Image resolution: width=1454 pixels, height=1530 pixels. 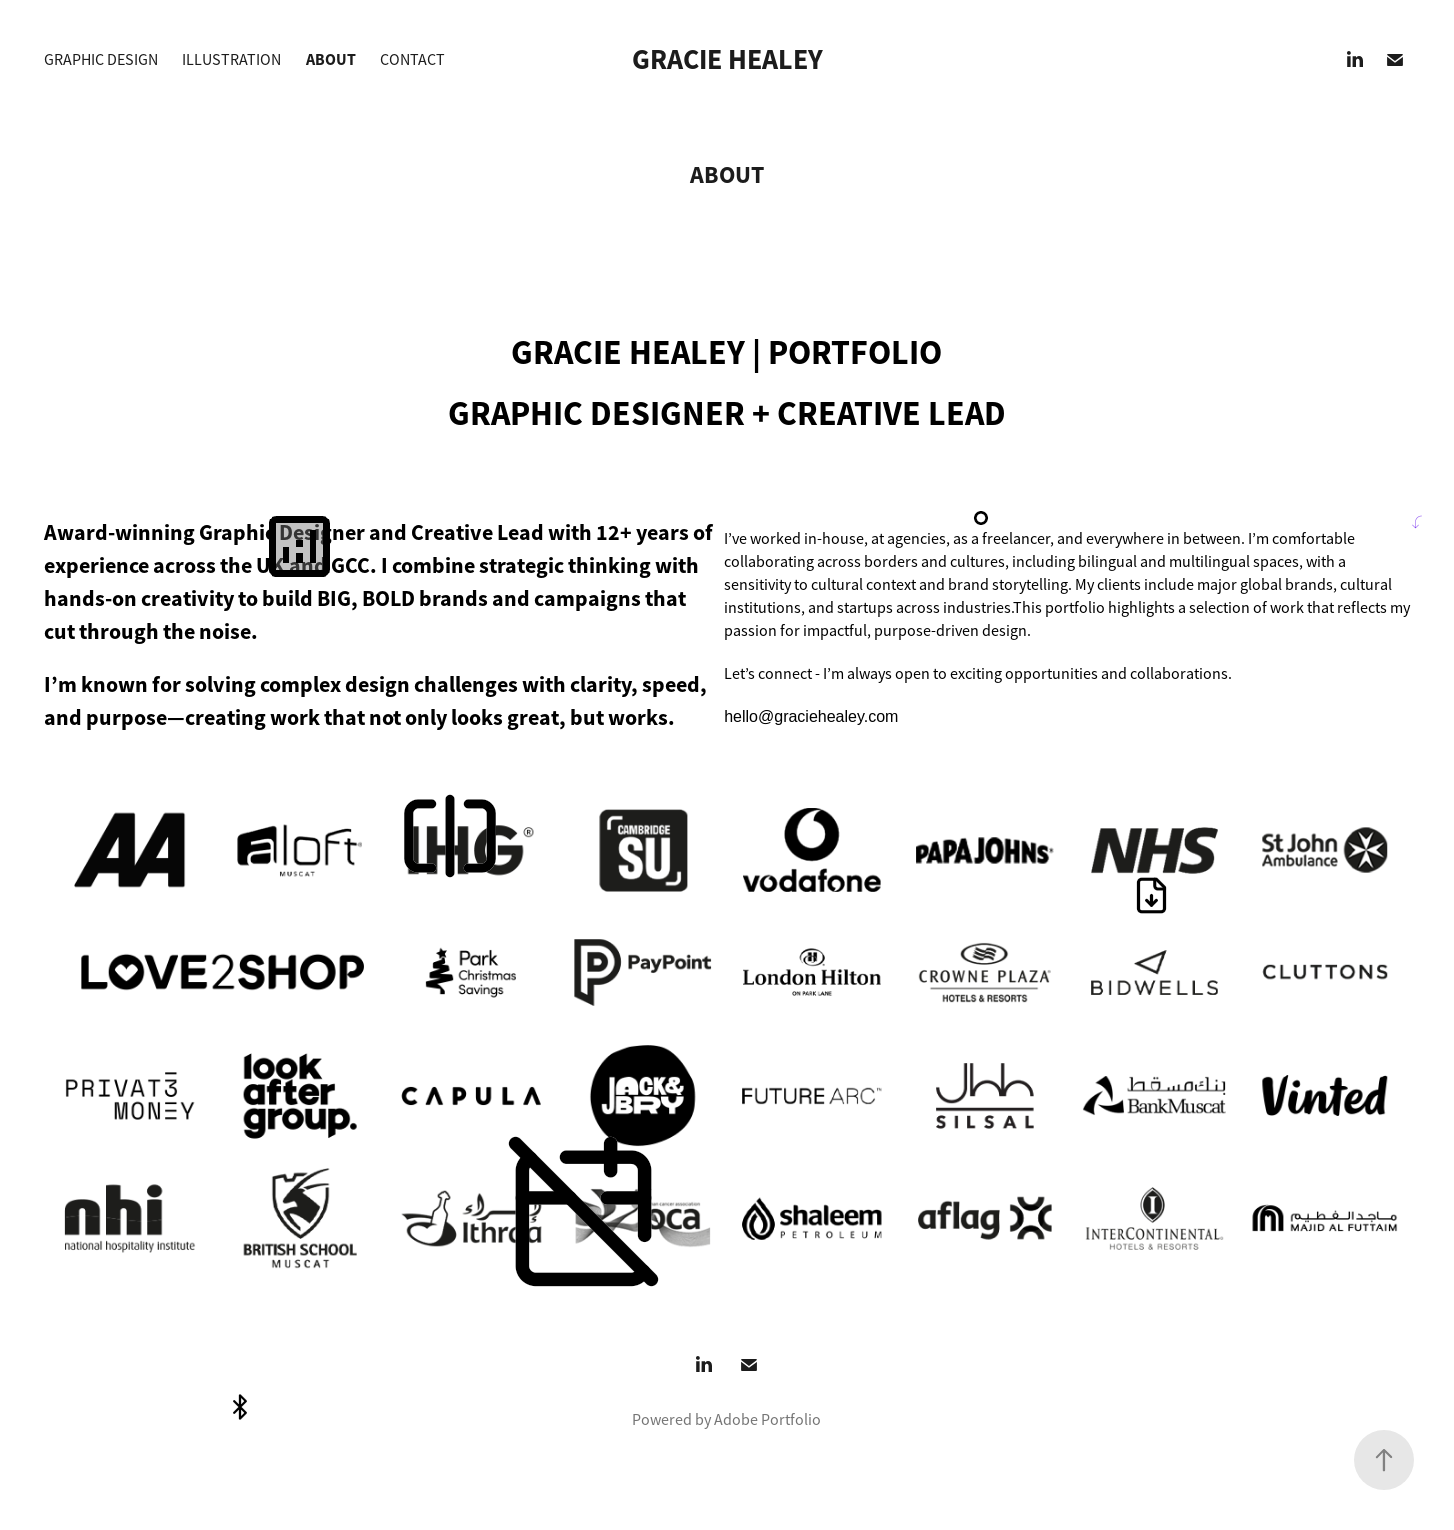 What do you see at coordinates (1151, 895) in the screenshot?
I see `download file` at bounding box center [1151, 895].